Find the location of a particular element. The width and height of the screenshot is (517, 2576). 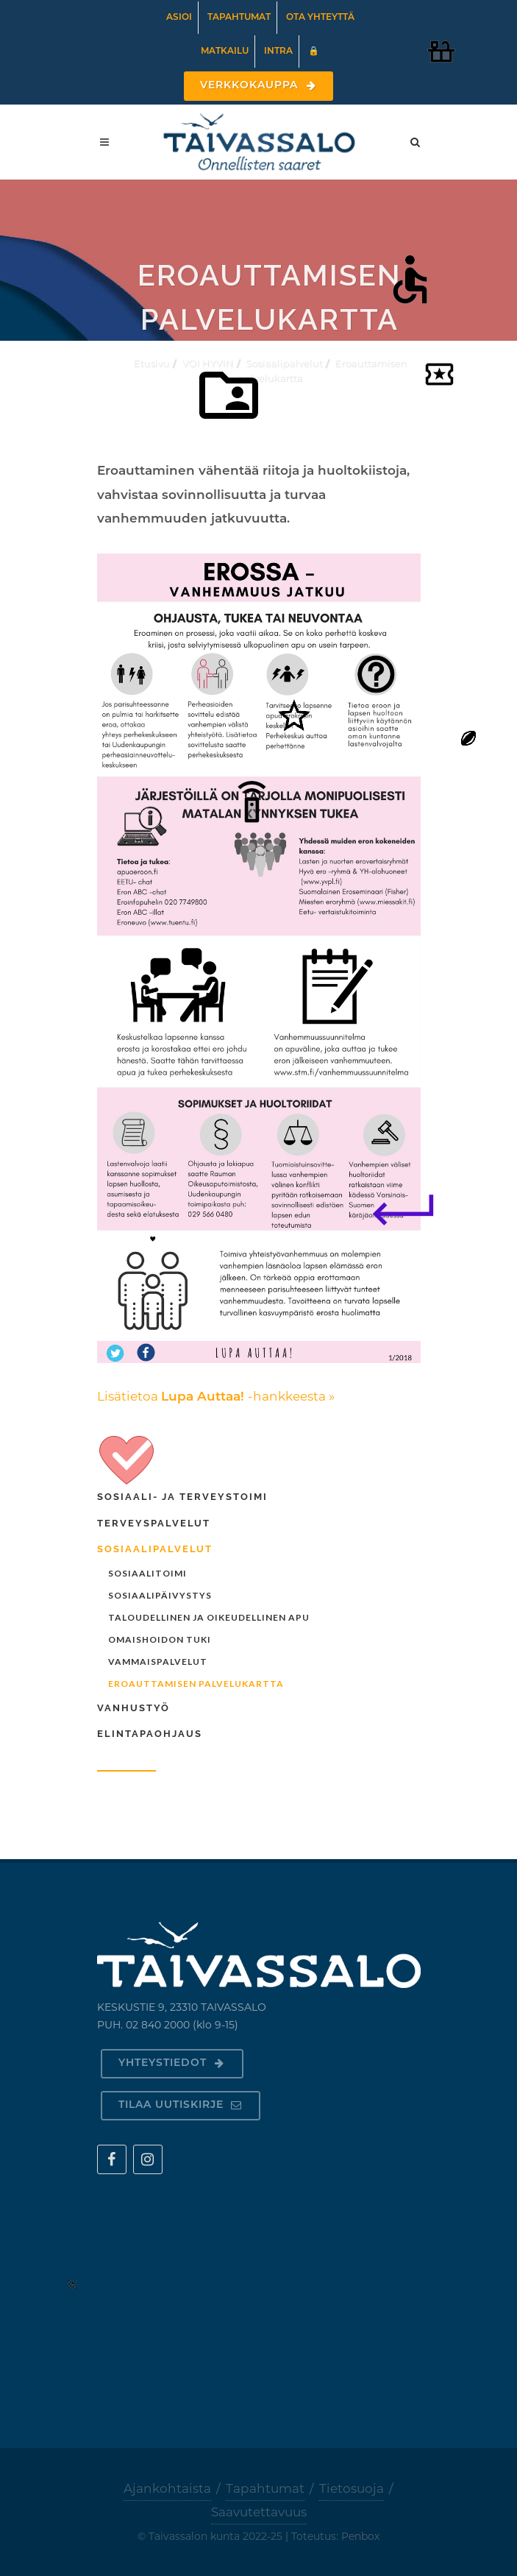

browse kitchen countertop options is located at coordinates (441, 52).